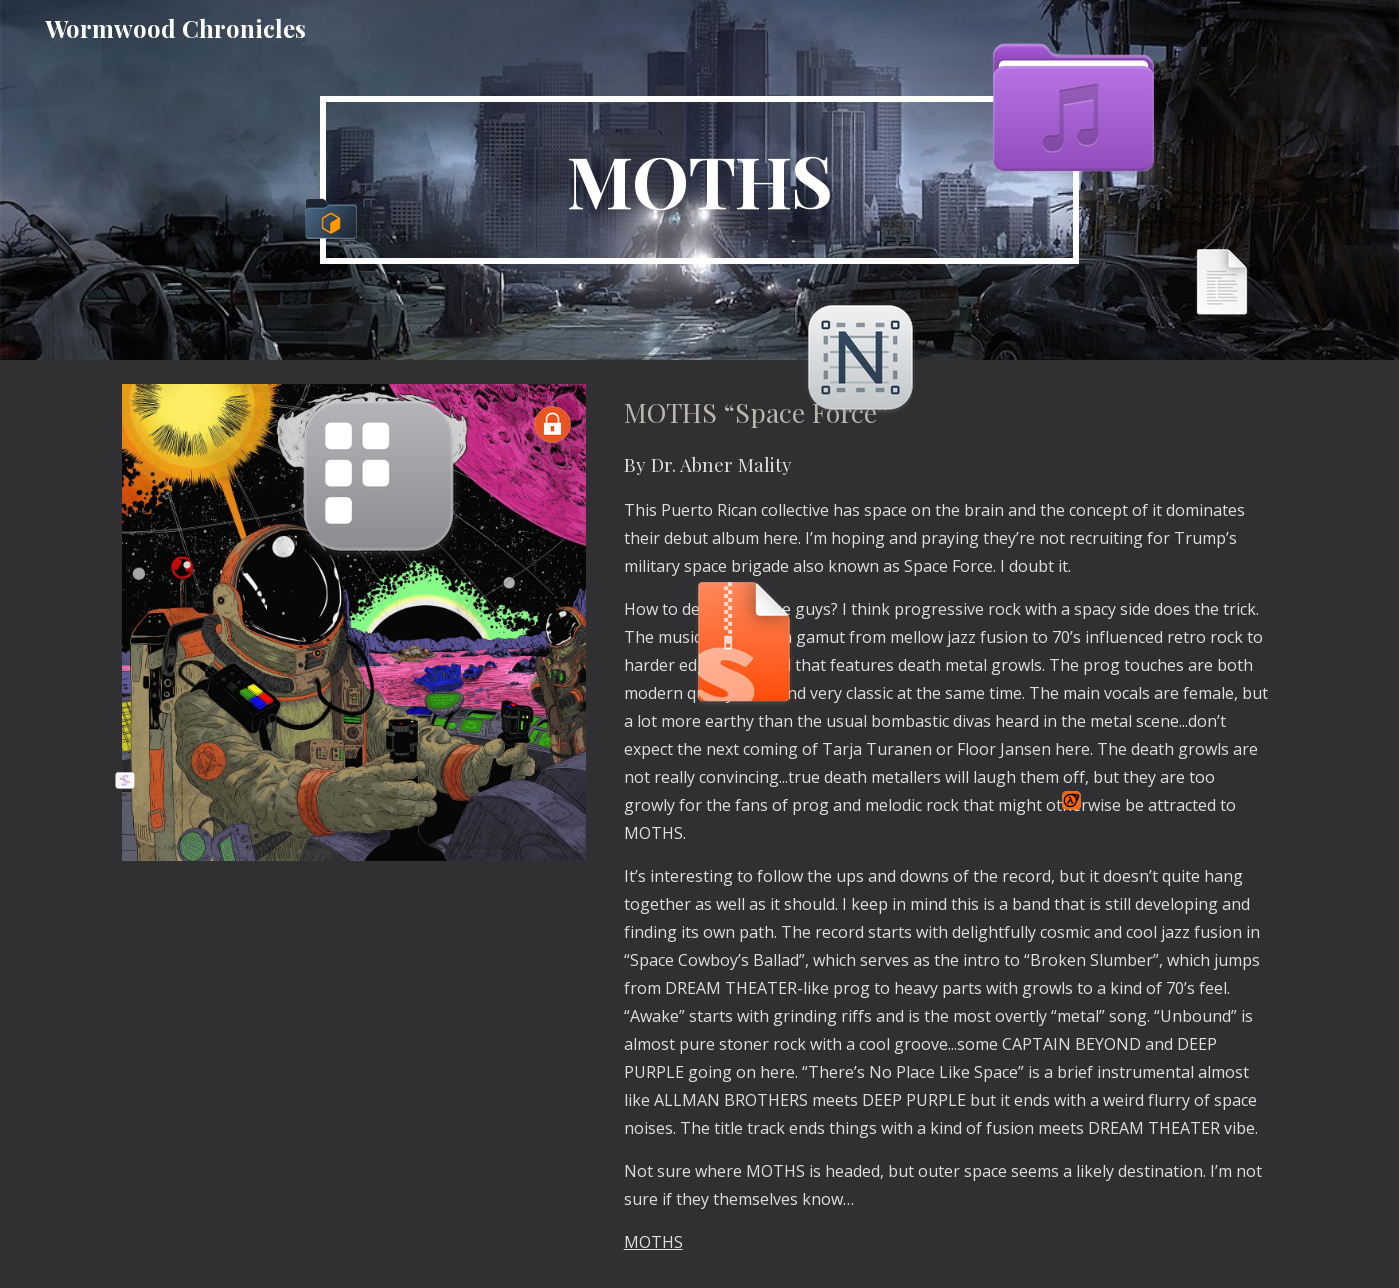 The image size is (1399, 1288). I want to click on open xfdashboard application overview, so click(378, 478).